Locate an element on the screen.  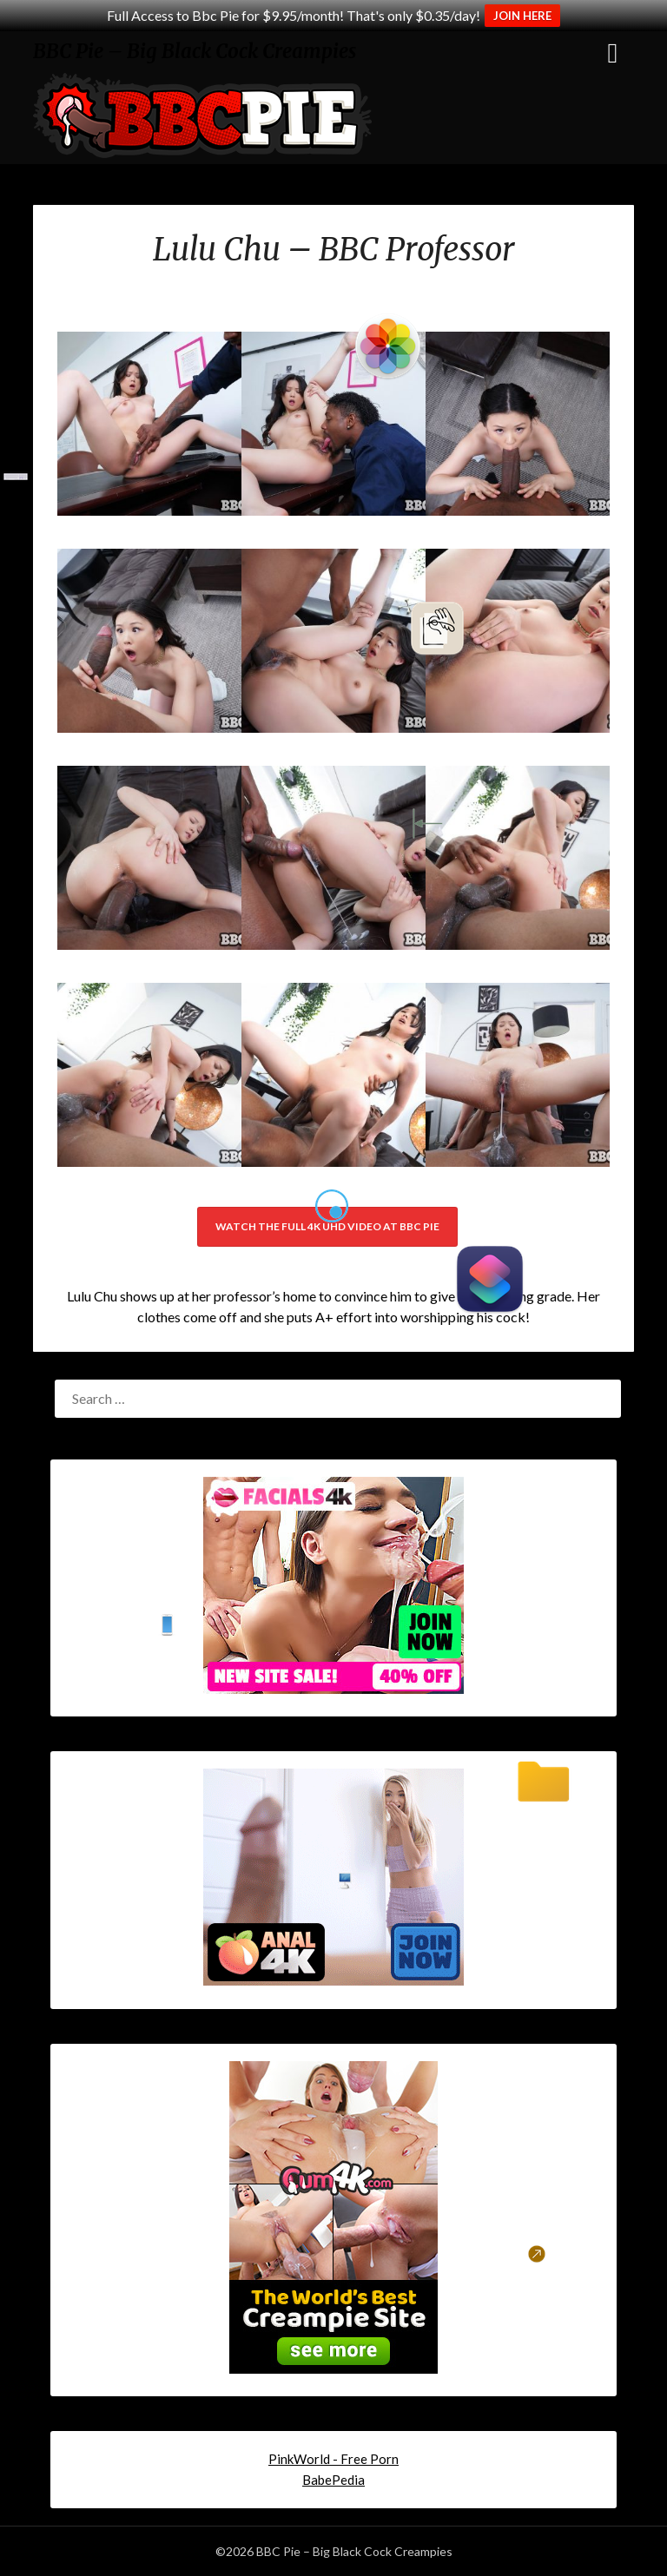
open the shortcuts app to create or run automations is located at coordinates (490, 1279).